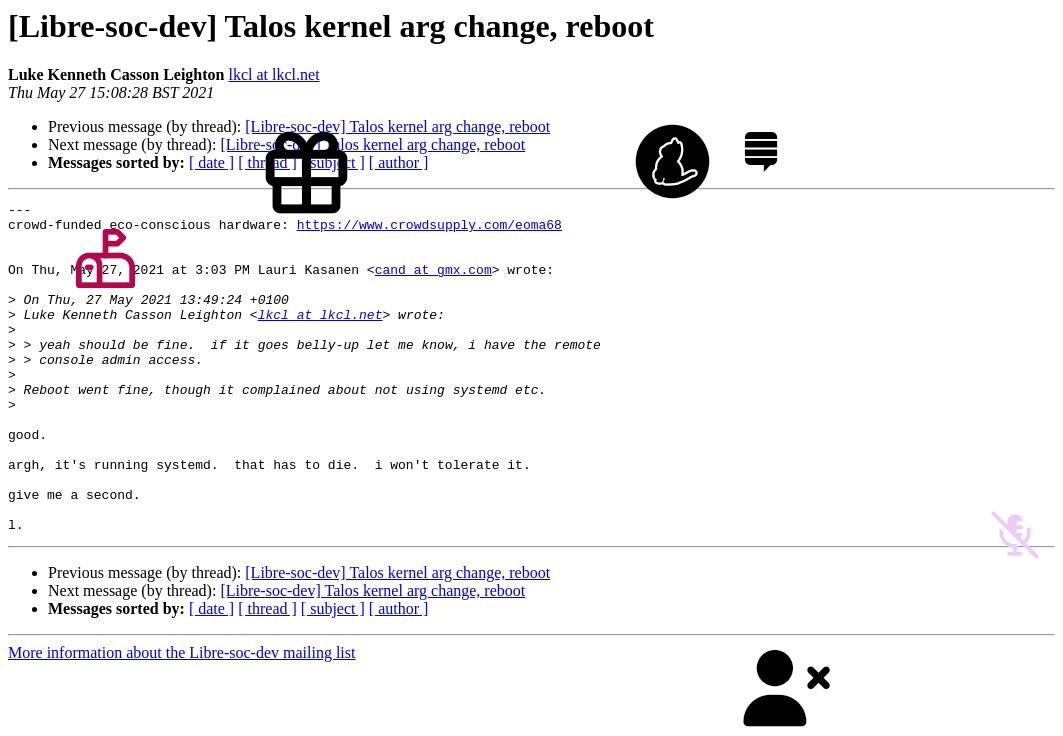 Image resolution: width=1063 pixels, height=736 pixels. What do you see at coordinates (672, 161) in the screenshot?
I see `yarn package manager logo` at bounding box center [672, 161].